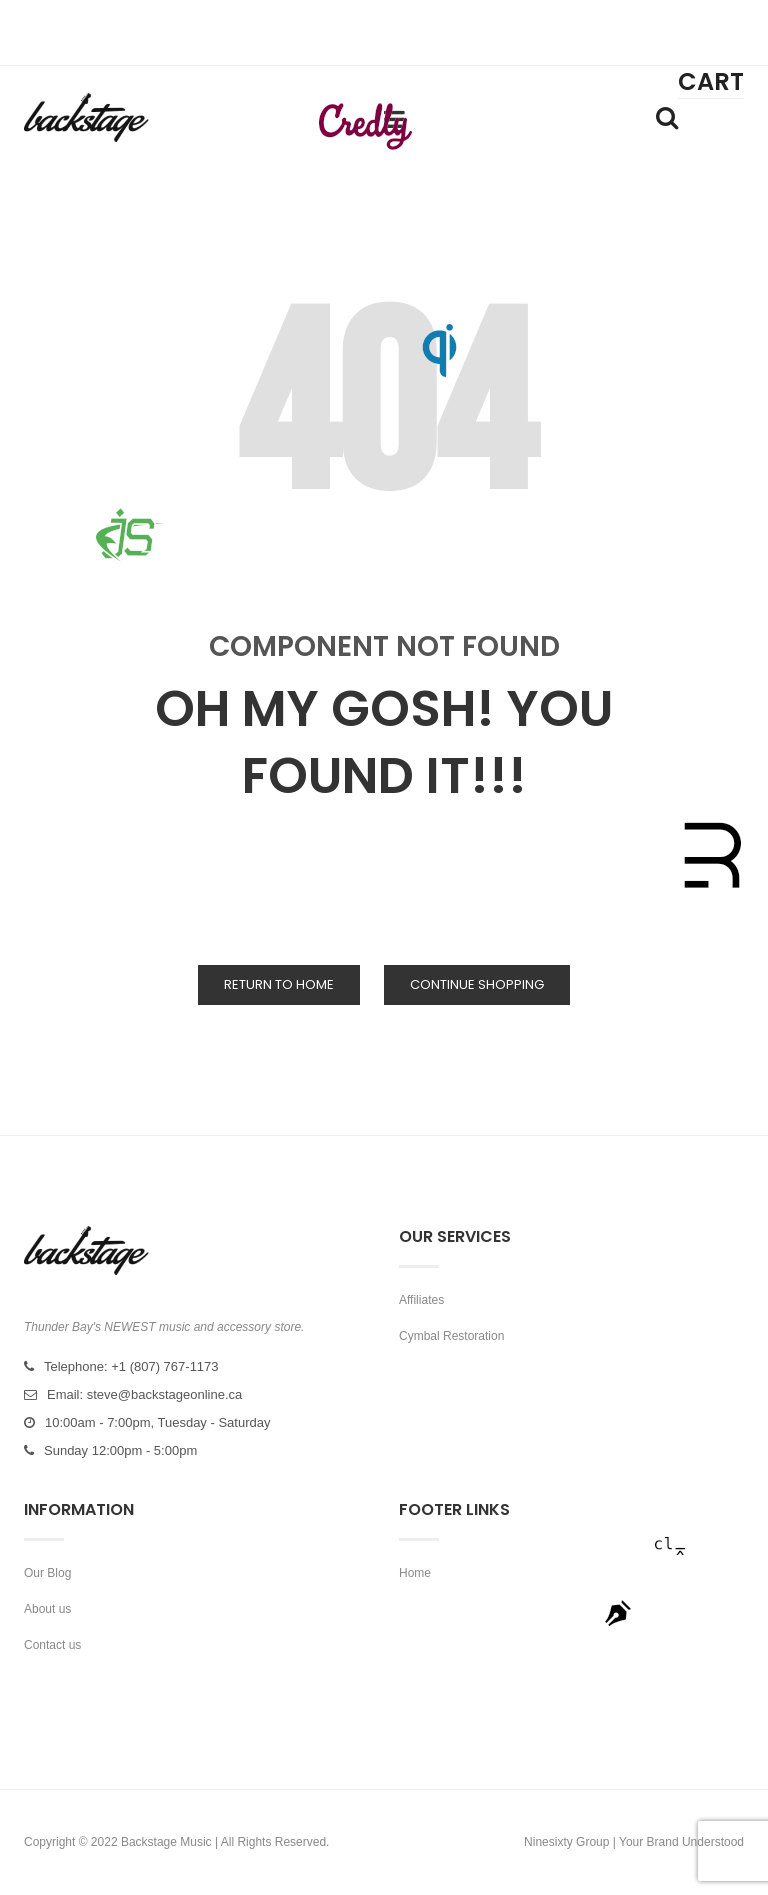 The height and width of the screenshot is (1895, 768). Describe the element at coordinates (439, 350) in the screenshot. I see `indicates qi wireless charging capability` at that location.